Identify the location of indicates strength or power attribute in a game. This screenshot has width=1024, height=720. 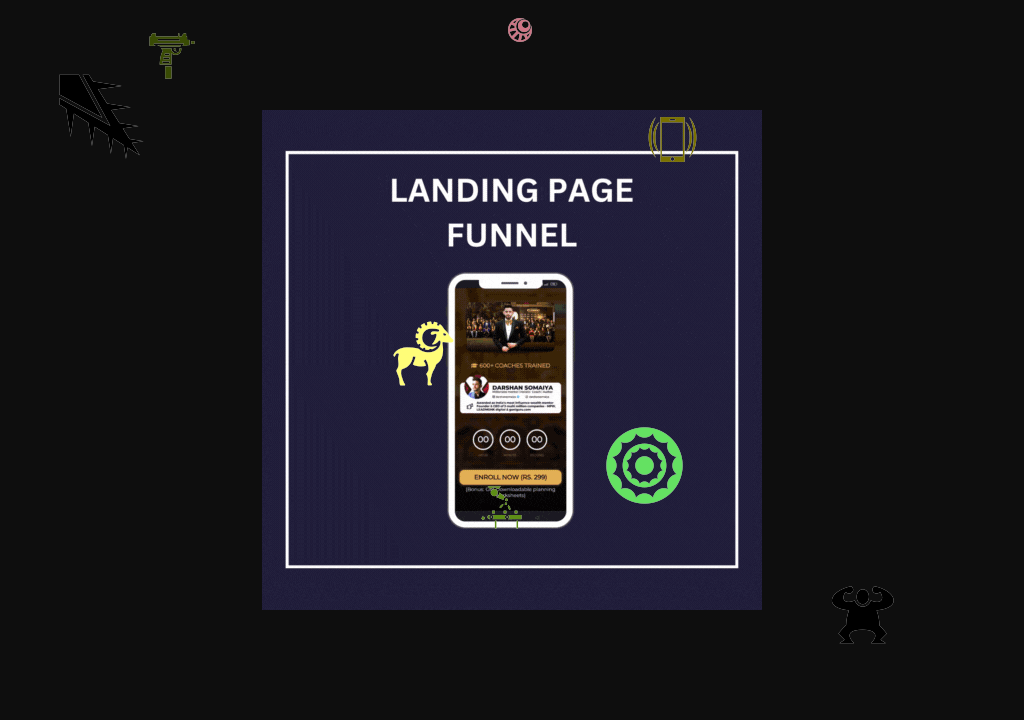
(863, 614).